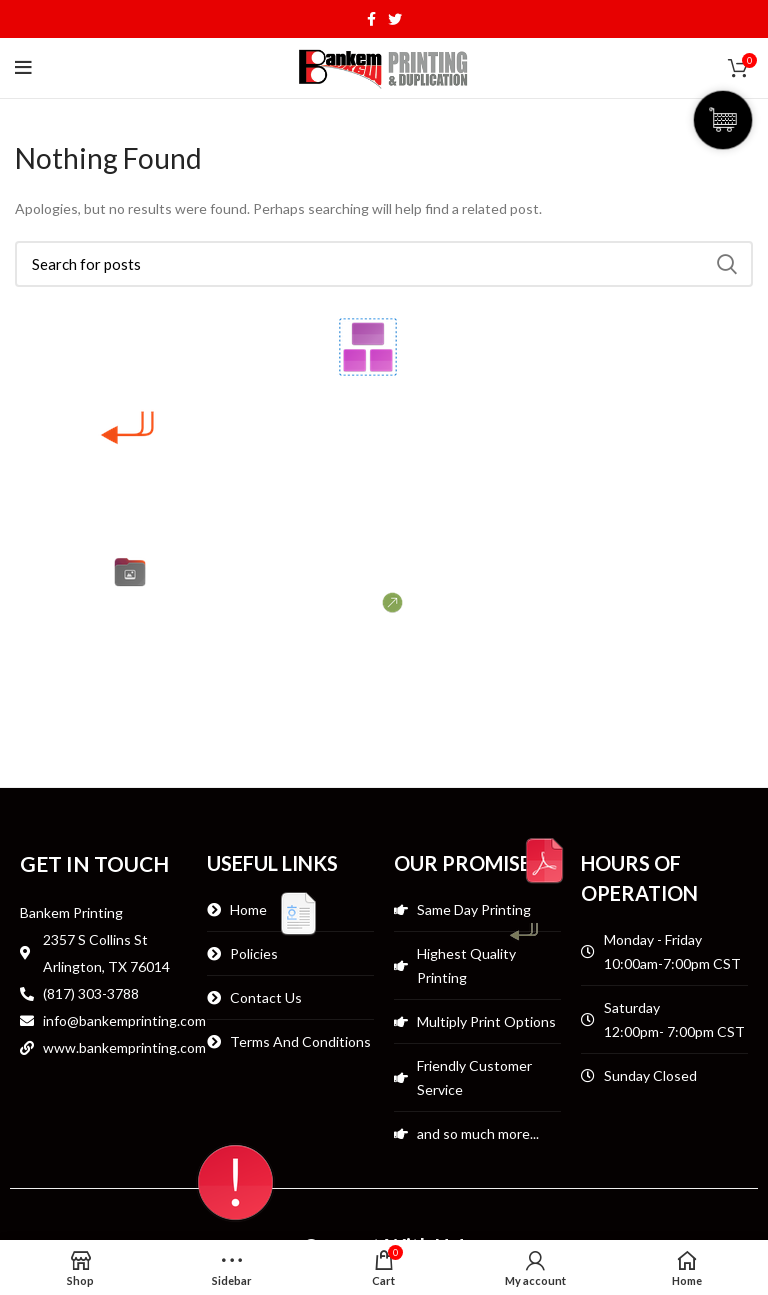 The image size is (768, 1295). What do you see at coordinates (298, 913) in the screenshot?
I see `hancom hangul word processor document file` at bounding box center [298, 913].